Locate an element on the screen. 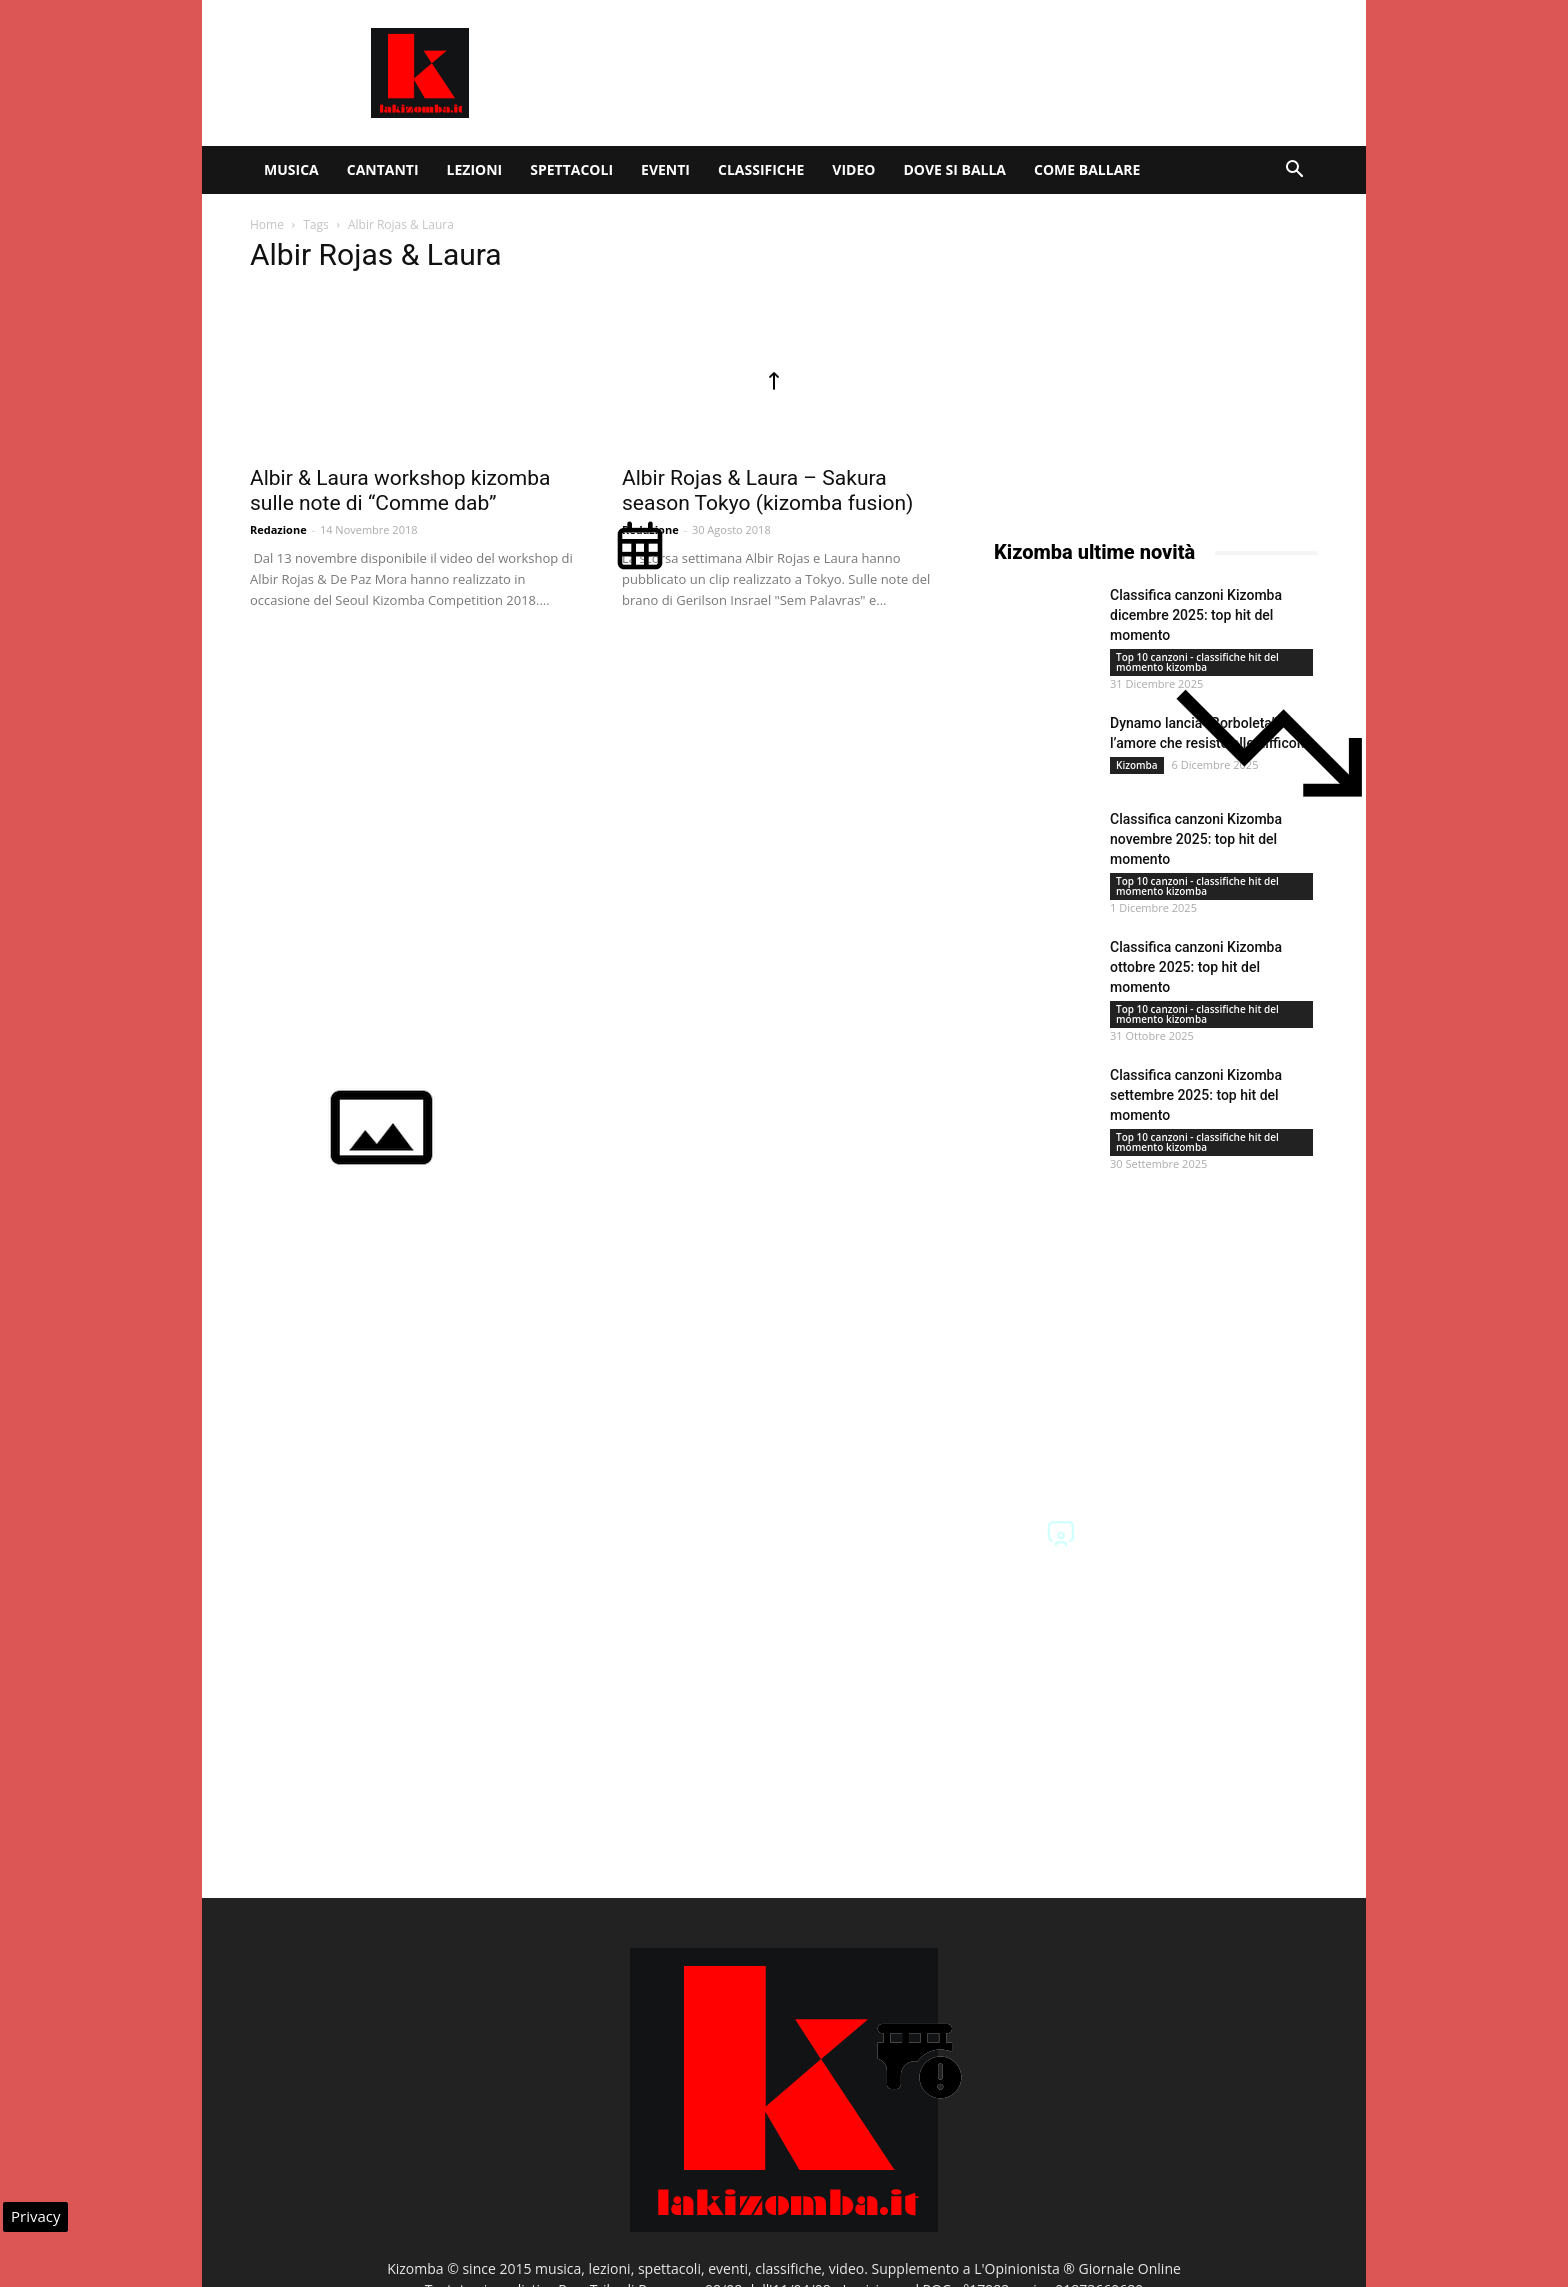  view user's screen or monitor activity is located at coordinates (1061, 1533).